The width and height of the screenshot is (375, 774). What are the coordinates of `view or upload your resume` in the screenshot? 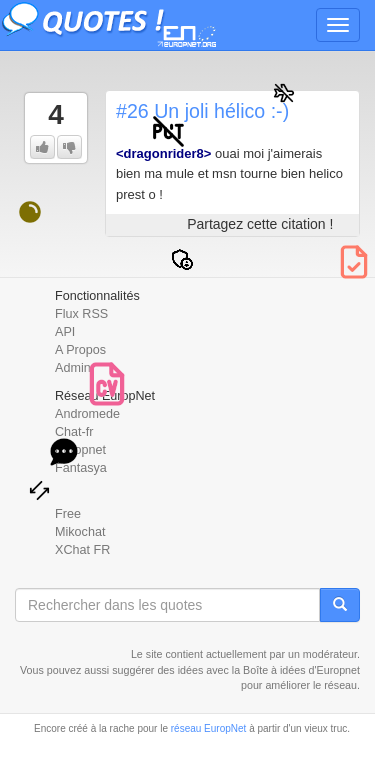 It's located at (107, 384).